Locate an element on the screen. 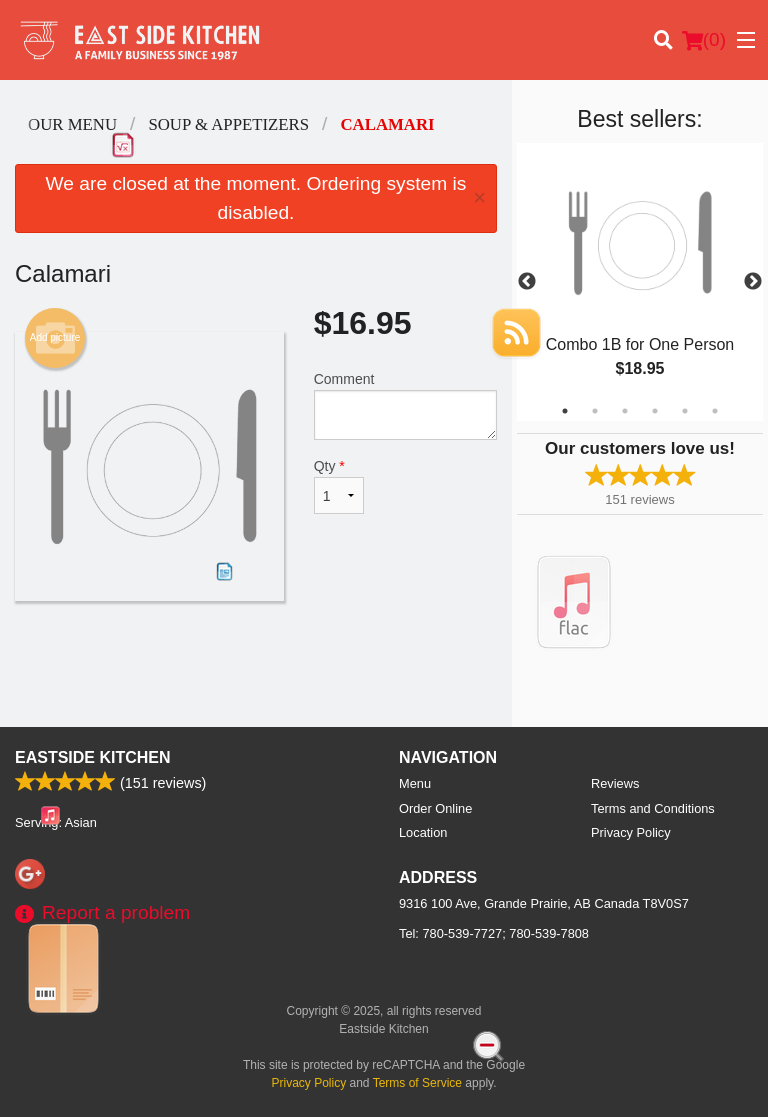 Image resolution: width=768 pixels, height=1117 pixels. zoom out of the current view is located at coordinates (488, 1046).